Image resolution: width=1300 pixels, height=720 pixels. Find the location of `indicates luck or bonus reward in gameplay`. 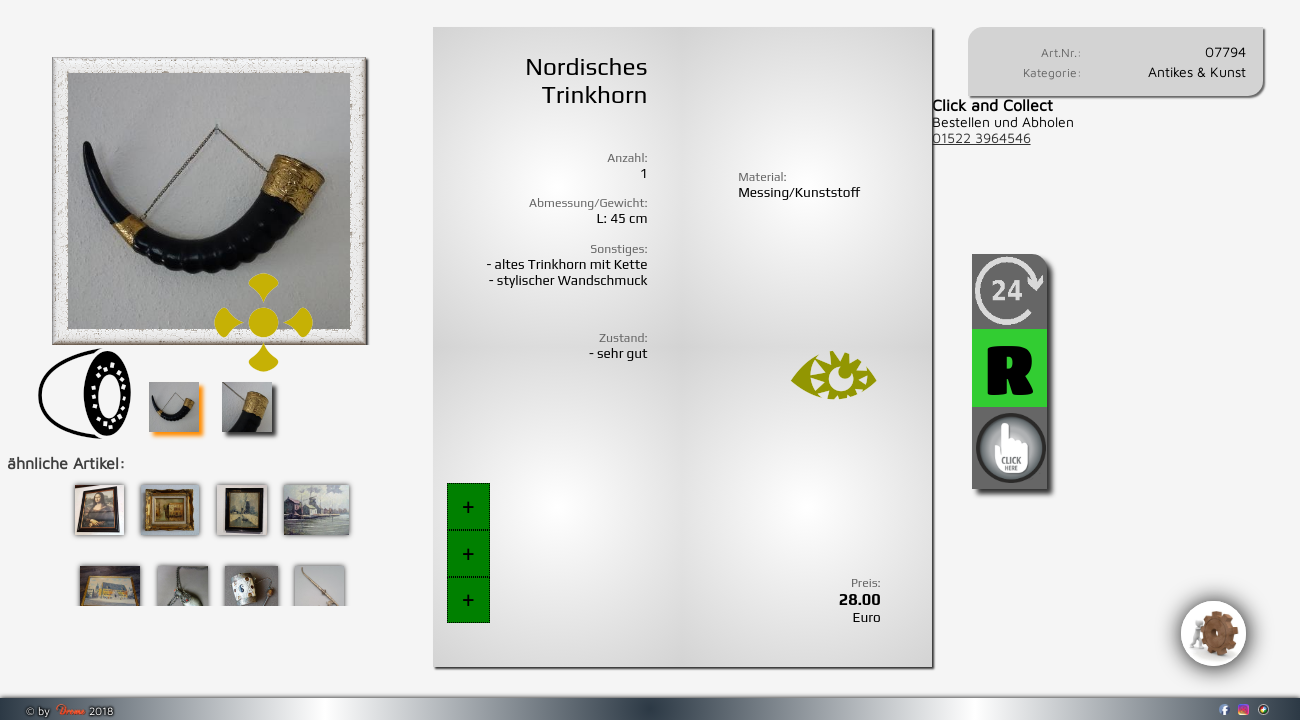

indicates luck or bonus reward in gameplay is located at coordinates (263, 322).